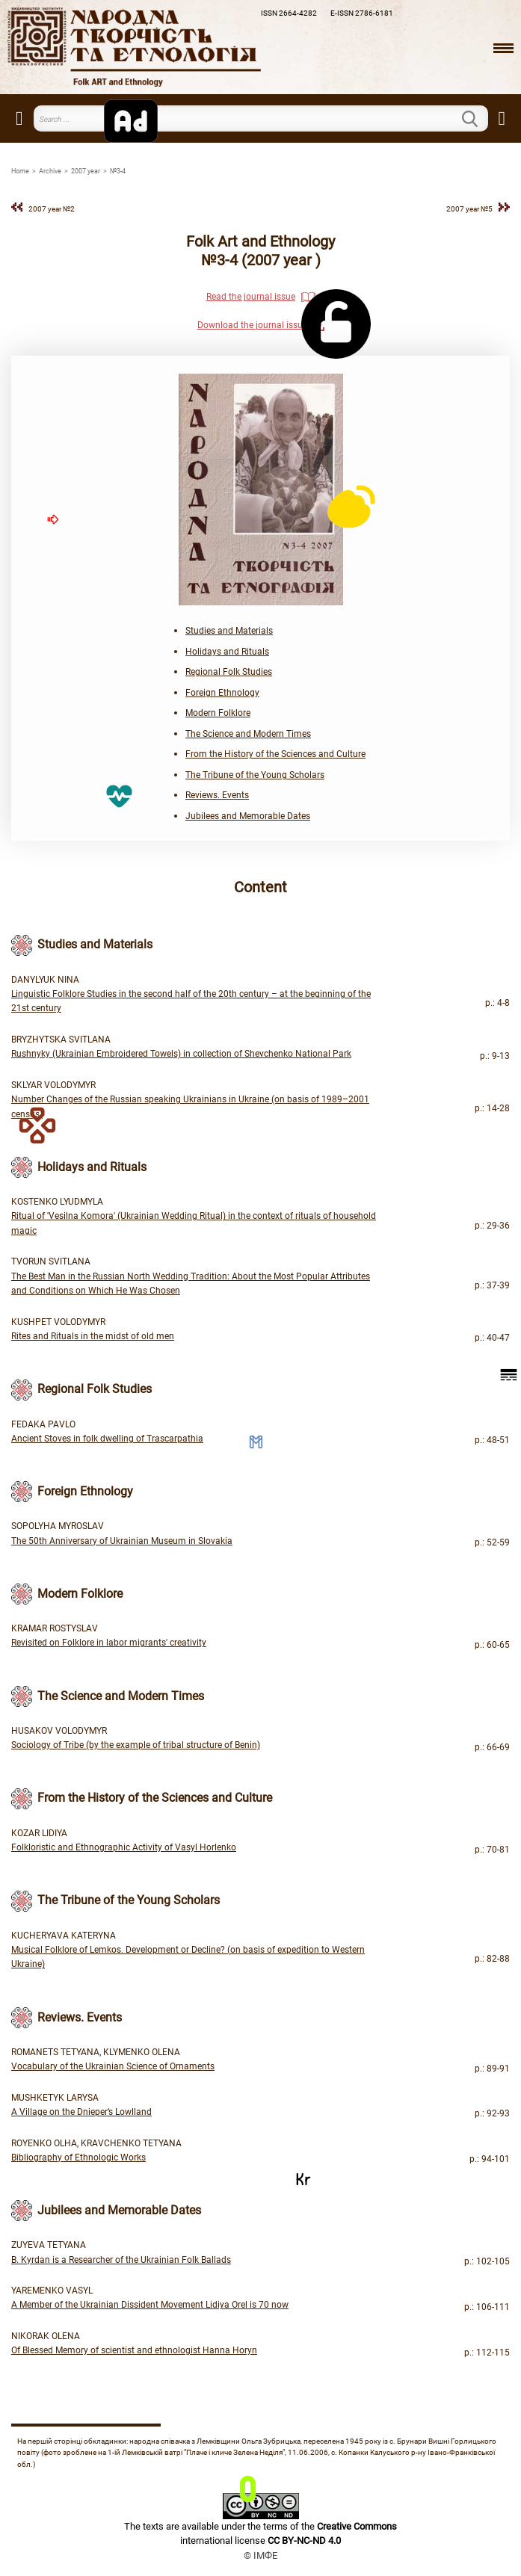 This screenshot has height=2576, width=521. Describe the element at coordinates (351, 507) in the screenshot. I see `open weibo app` at that location.